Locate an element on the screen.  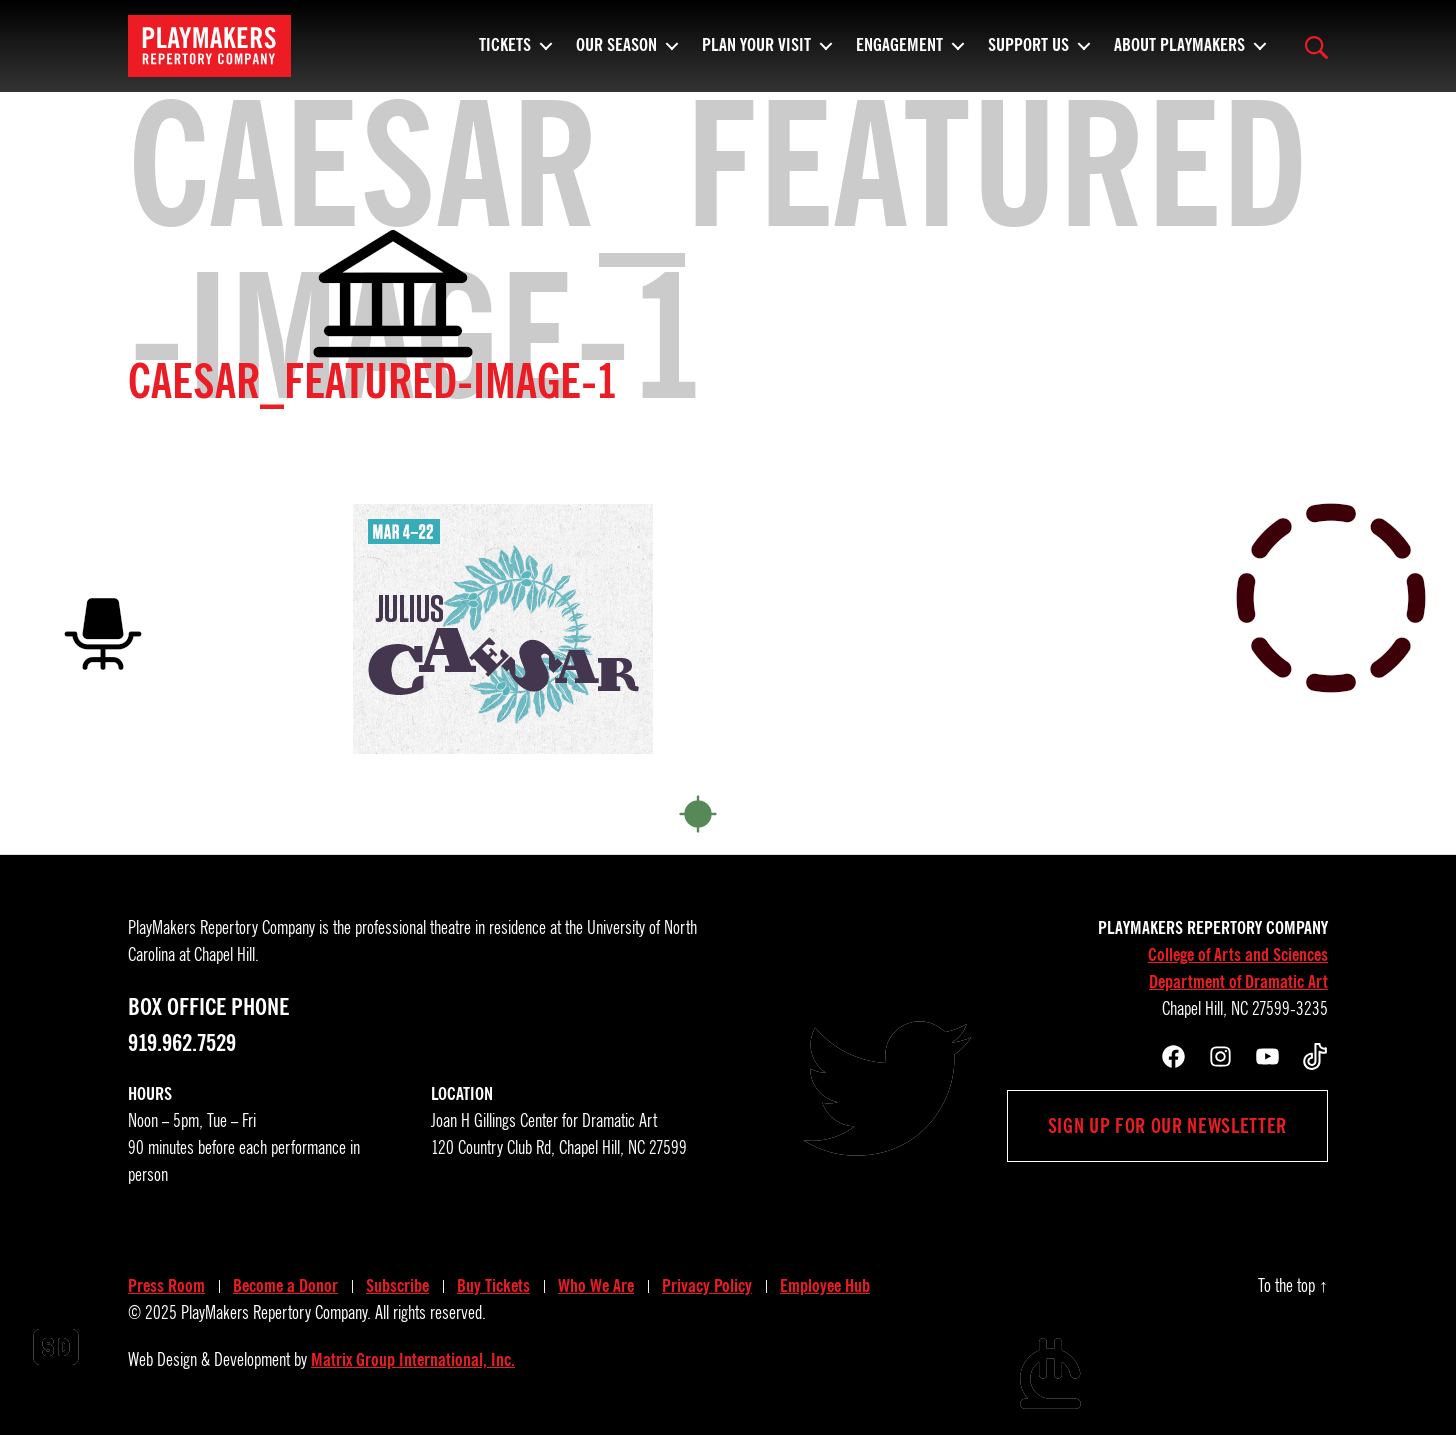
indicates standard definition video quality is located at coordinates (56, 1347).